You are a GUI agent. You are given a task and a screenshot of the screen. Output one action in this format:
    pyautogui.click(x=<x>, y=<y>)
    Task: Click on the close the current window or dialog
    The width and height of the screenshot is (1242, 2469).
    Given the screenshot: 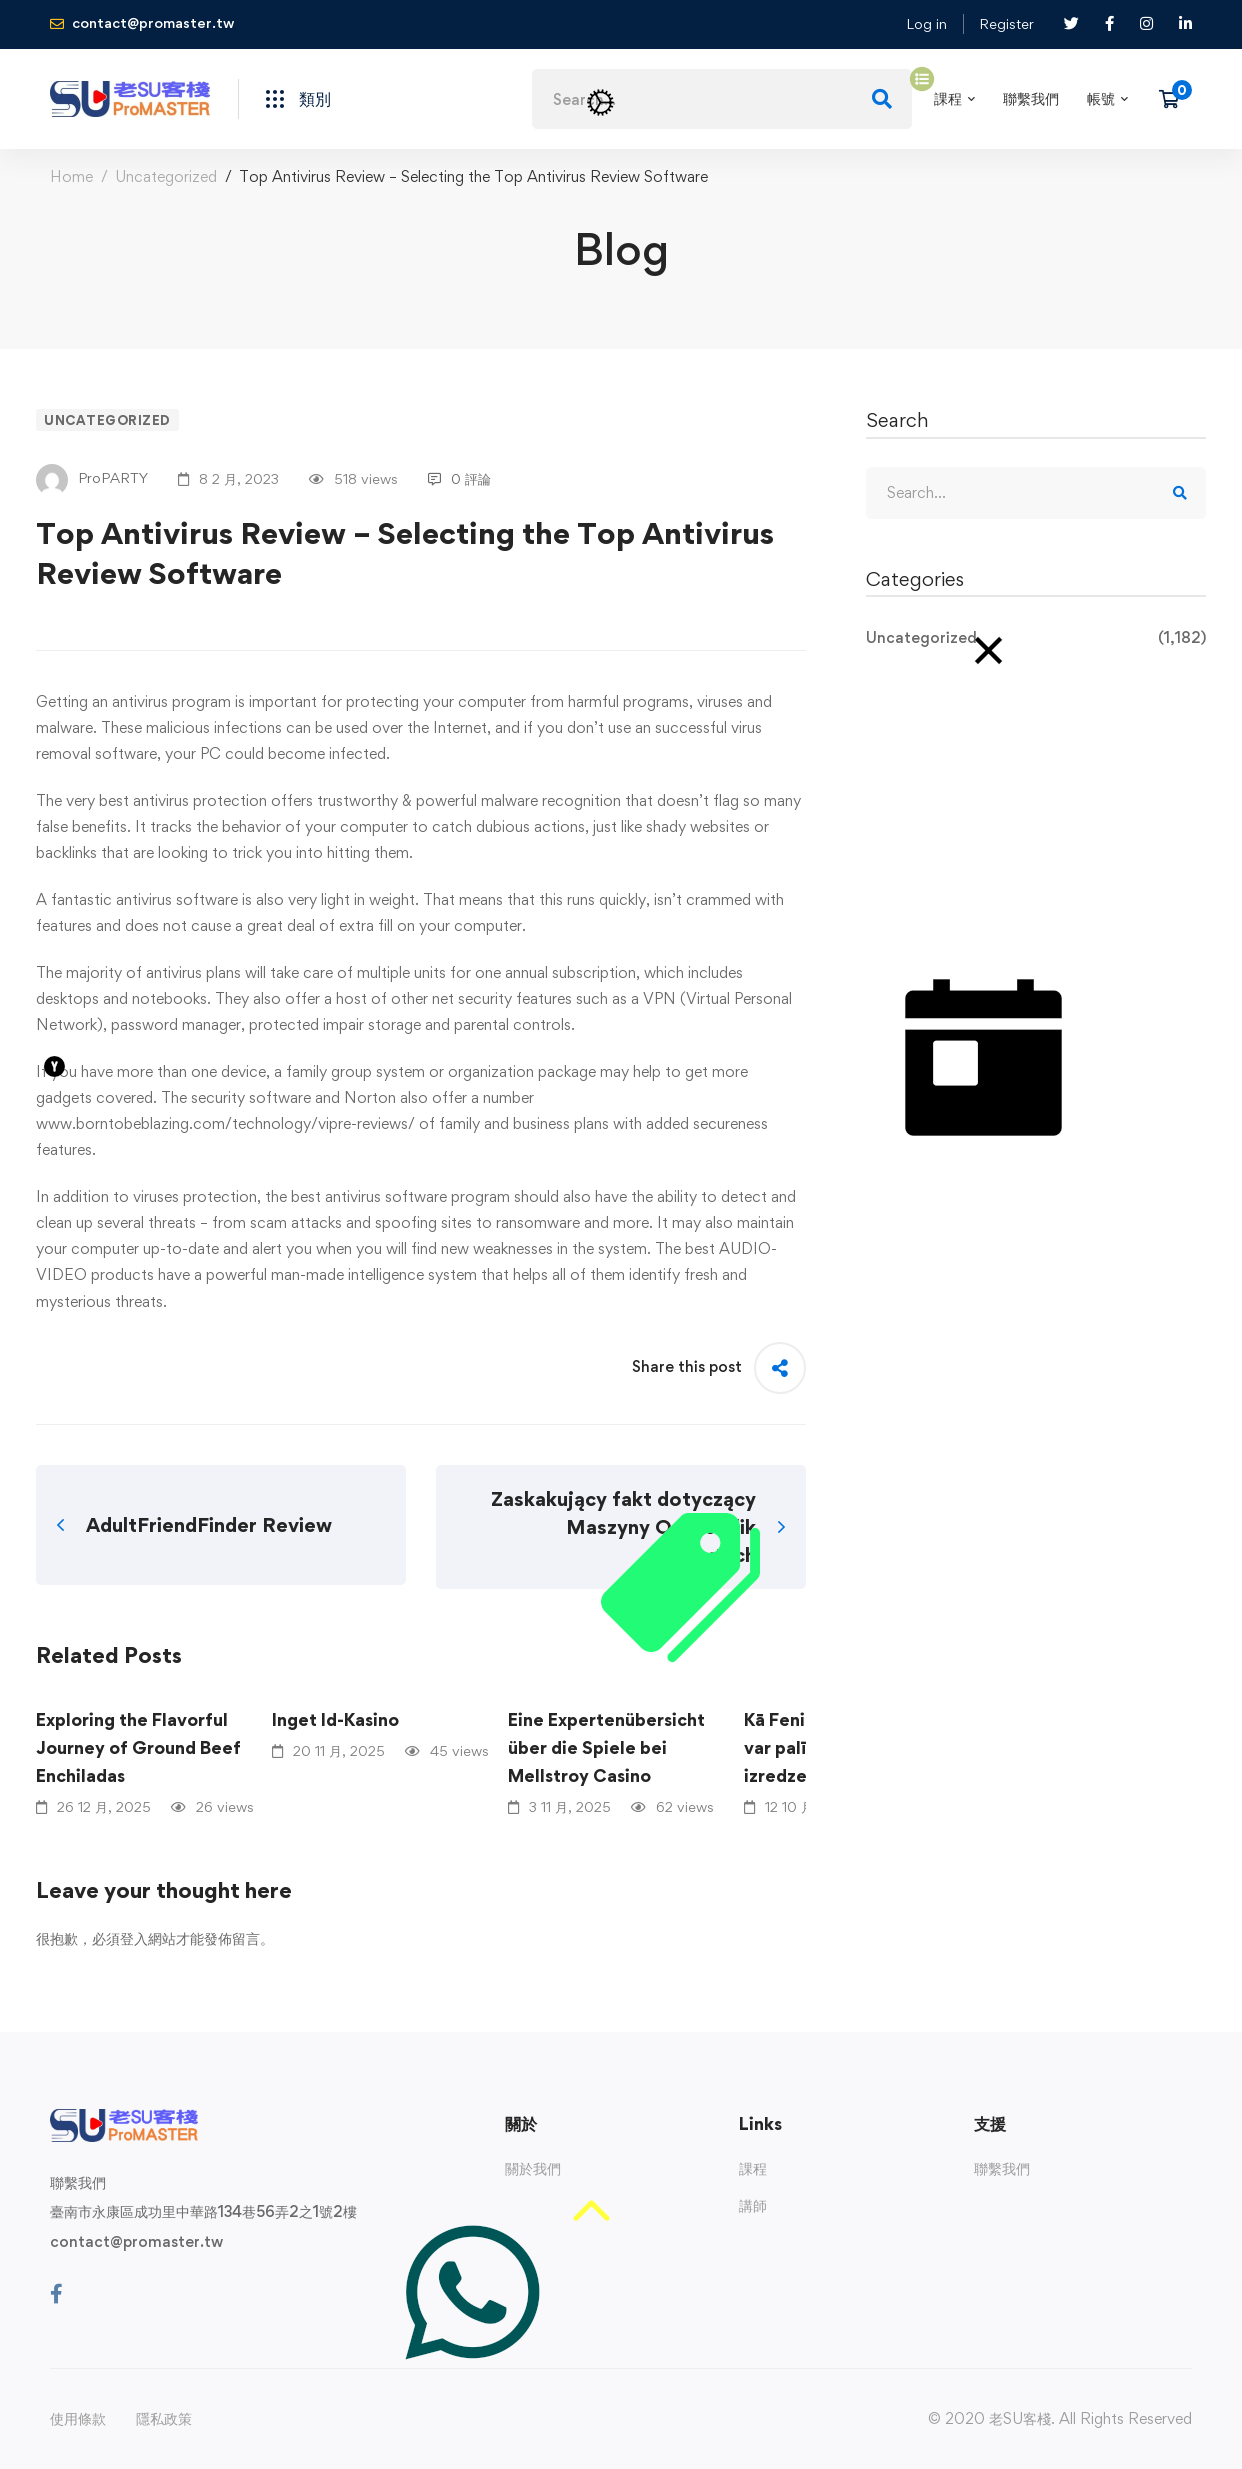 What is the action you would take?
    pyautogui.click(x=988, y=650)
    